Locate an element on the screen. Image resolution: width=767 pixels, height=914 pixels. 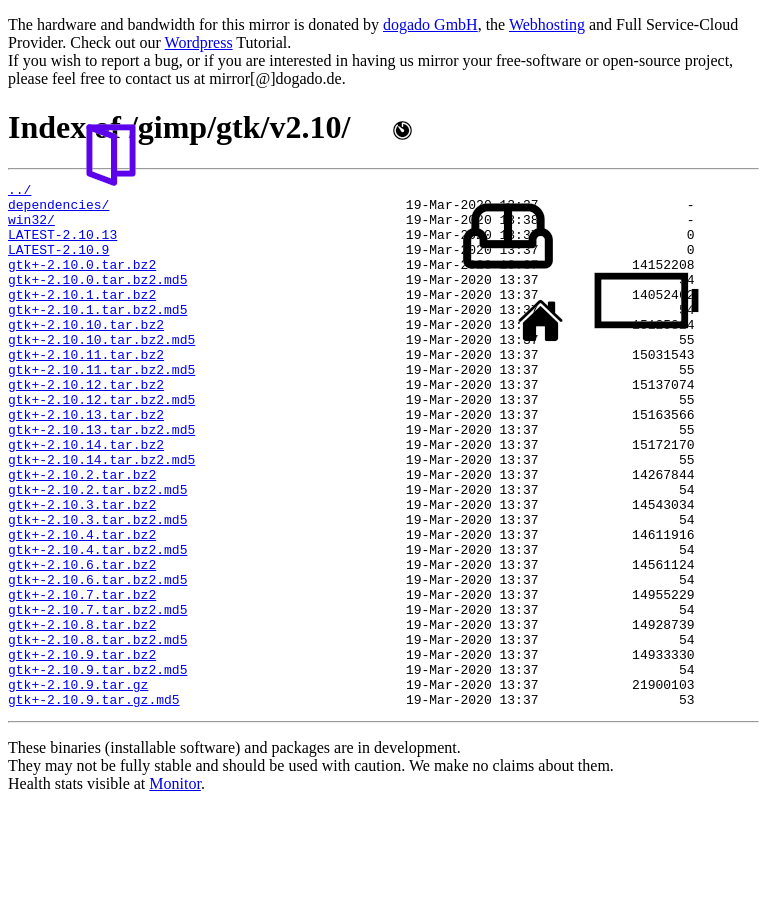
indicates battery is completely drained is located at coordinates (646, 300).